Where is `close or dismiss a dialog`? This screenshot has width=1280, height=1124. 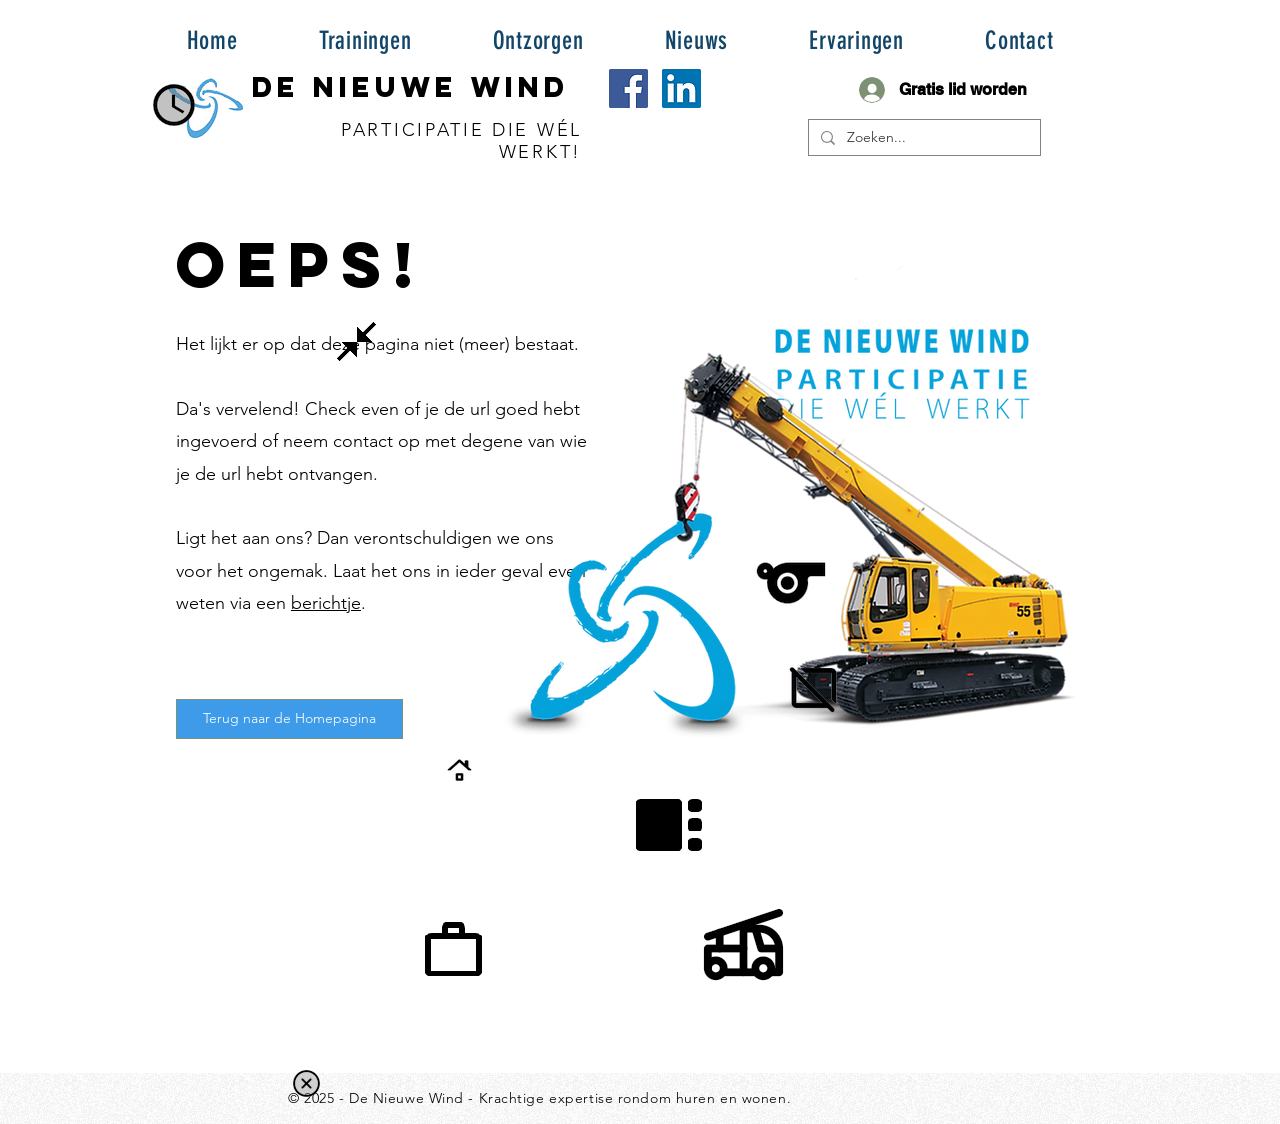 close or dismiss a dialog is located at coordinates (306, 1083).